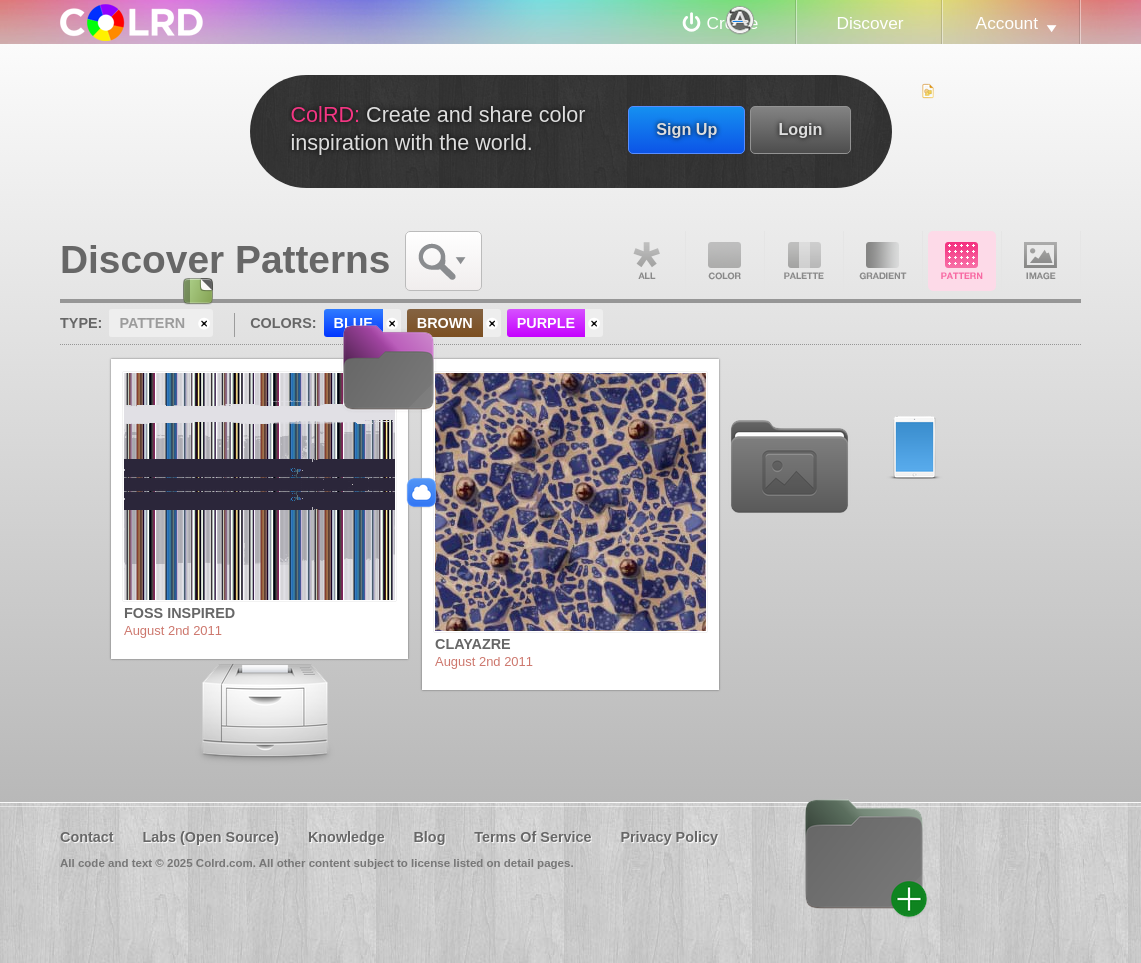 The image size is (1141, 963). What do you see at coordinates (388, 367) in the screenshot?
I see `an open folder in the file system` at bounding box center [388, 367].